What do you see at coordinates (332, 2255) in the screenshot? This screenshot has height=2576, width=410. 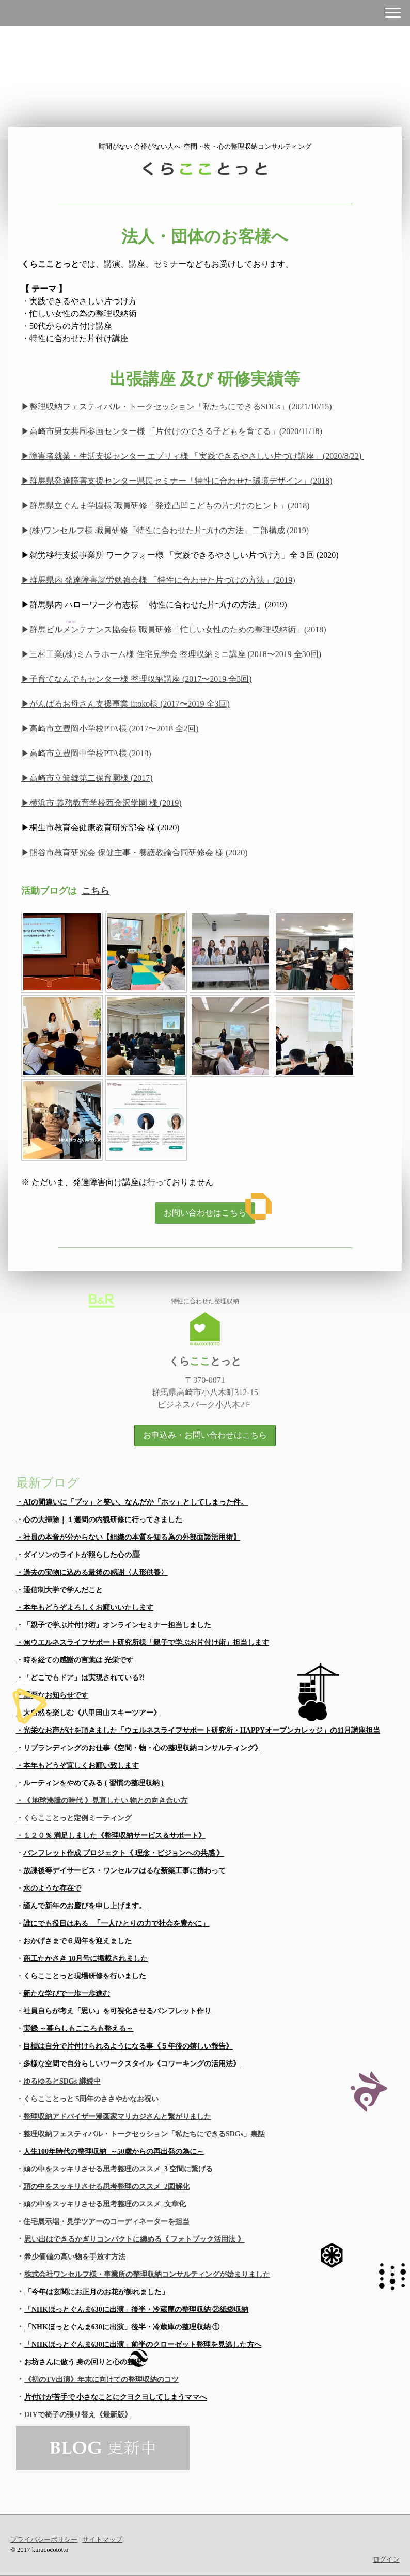 I see `open boxy svg vector graphics editor` at bounding box center [332, 2255].